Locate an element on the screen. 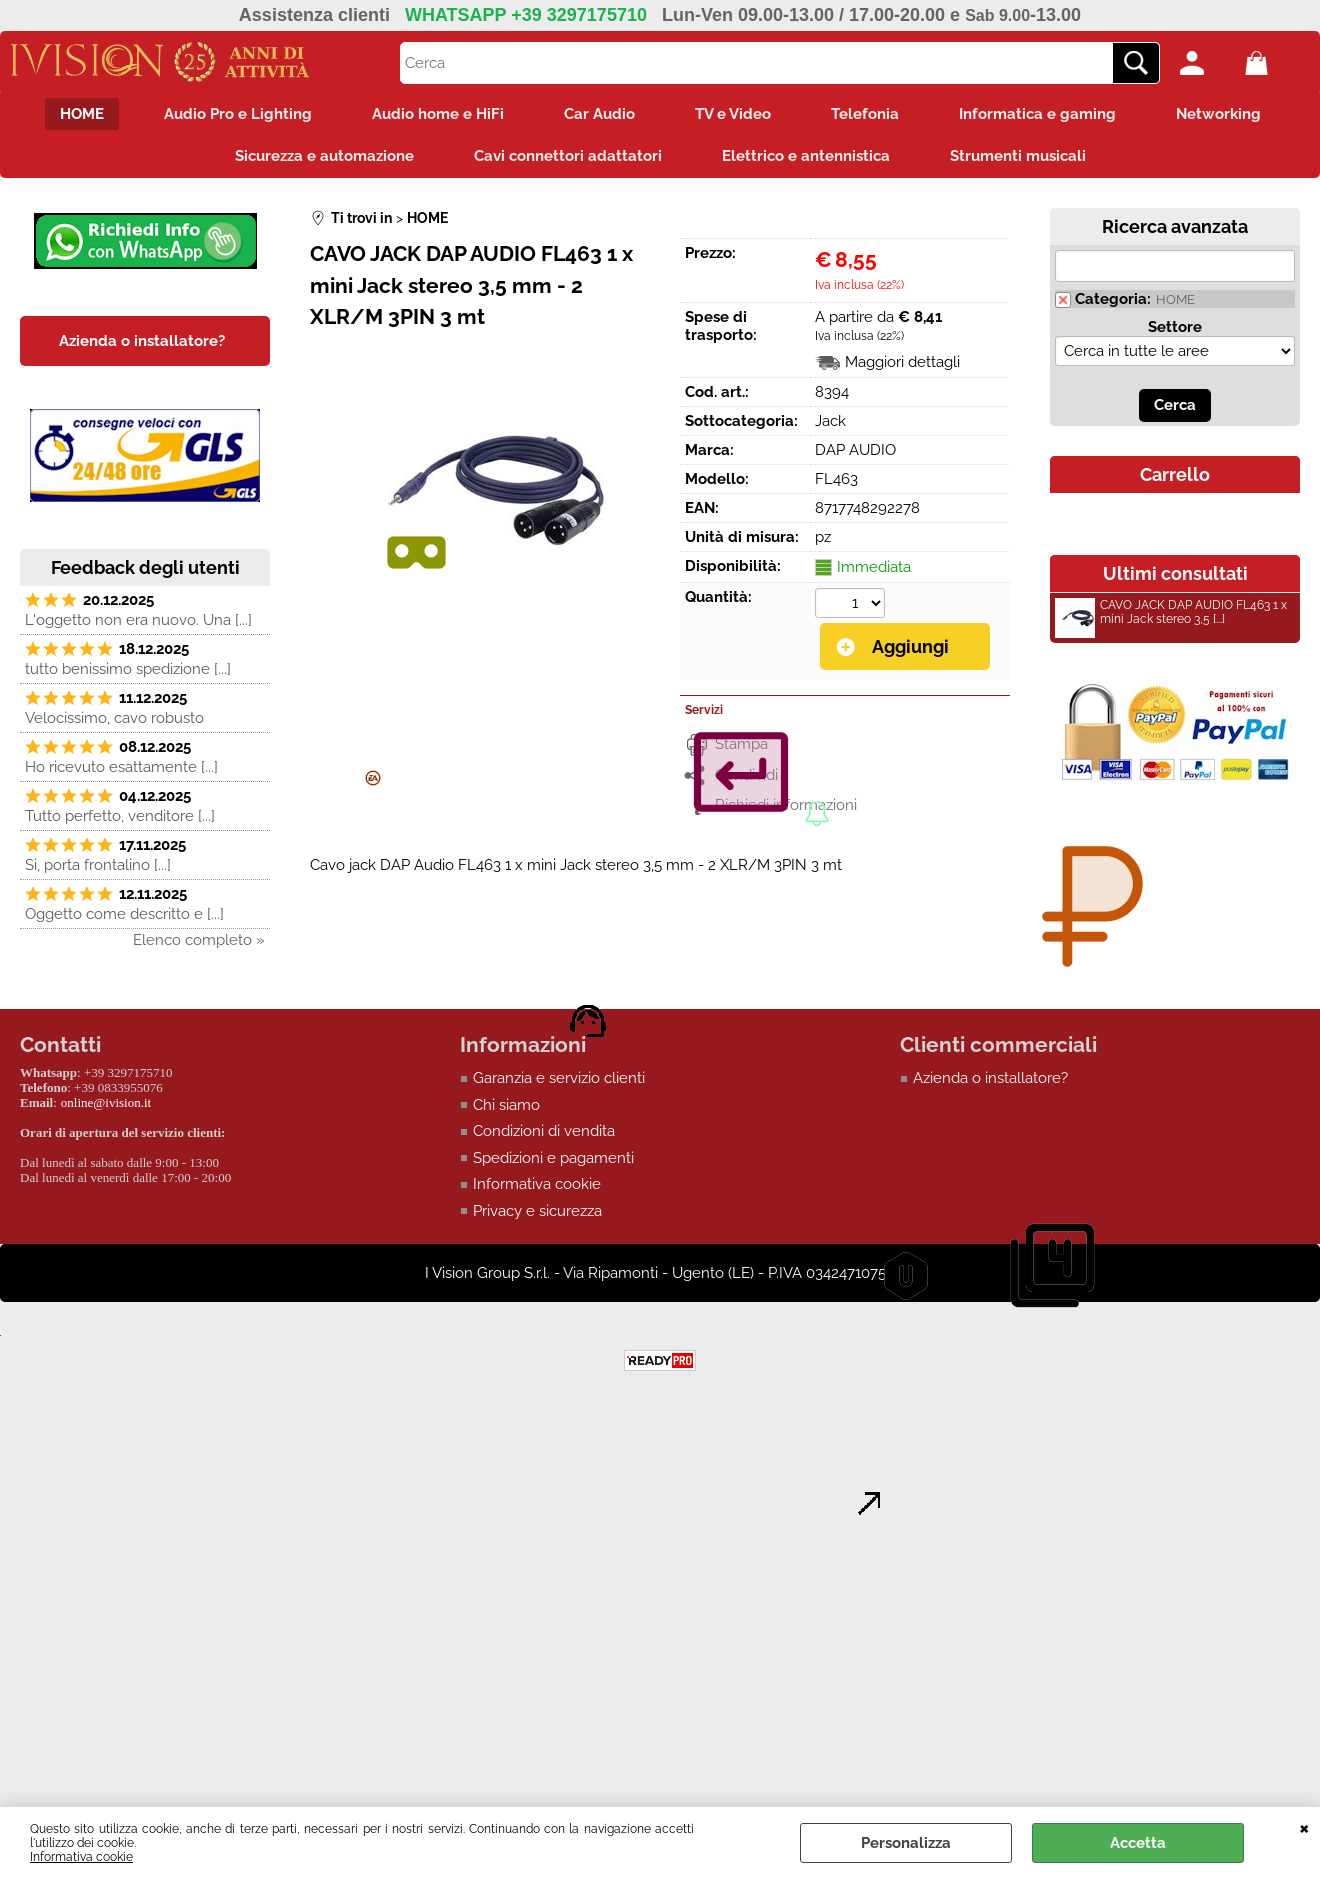 The width and height of the screenshot is (1320, 1879). Electronic Arts (EA) brand logo is located at coordinates (373, 778).